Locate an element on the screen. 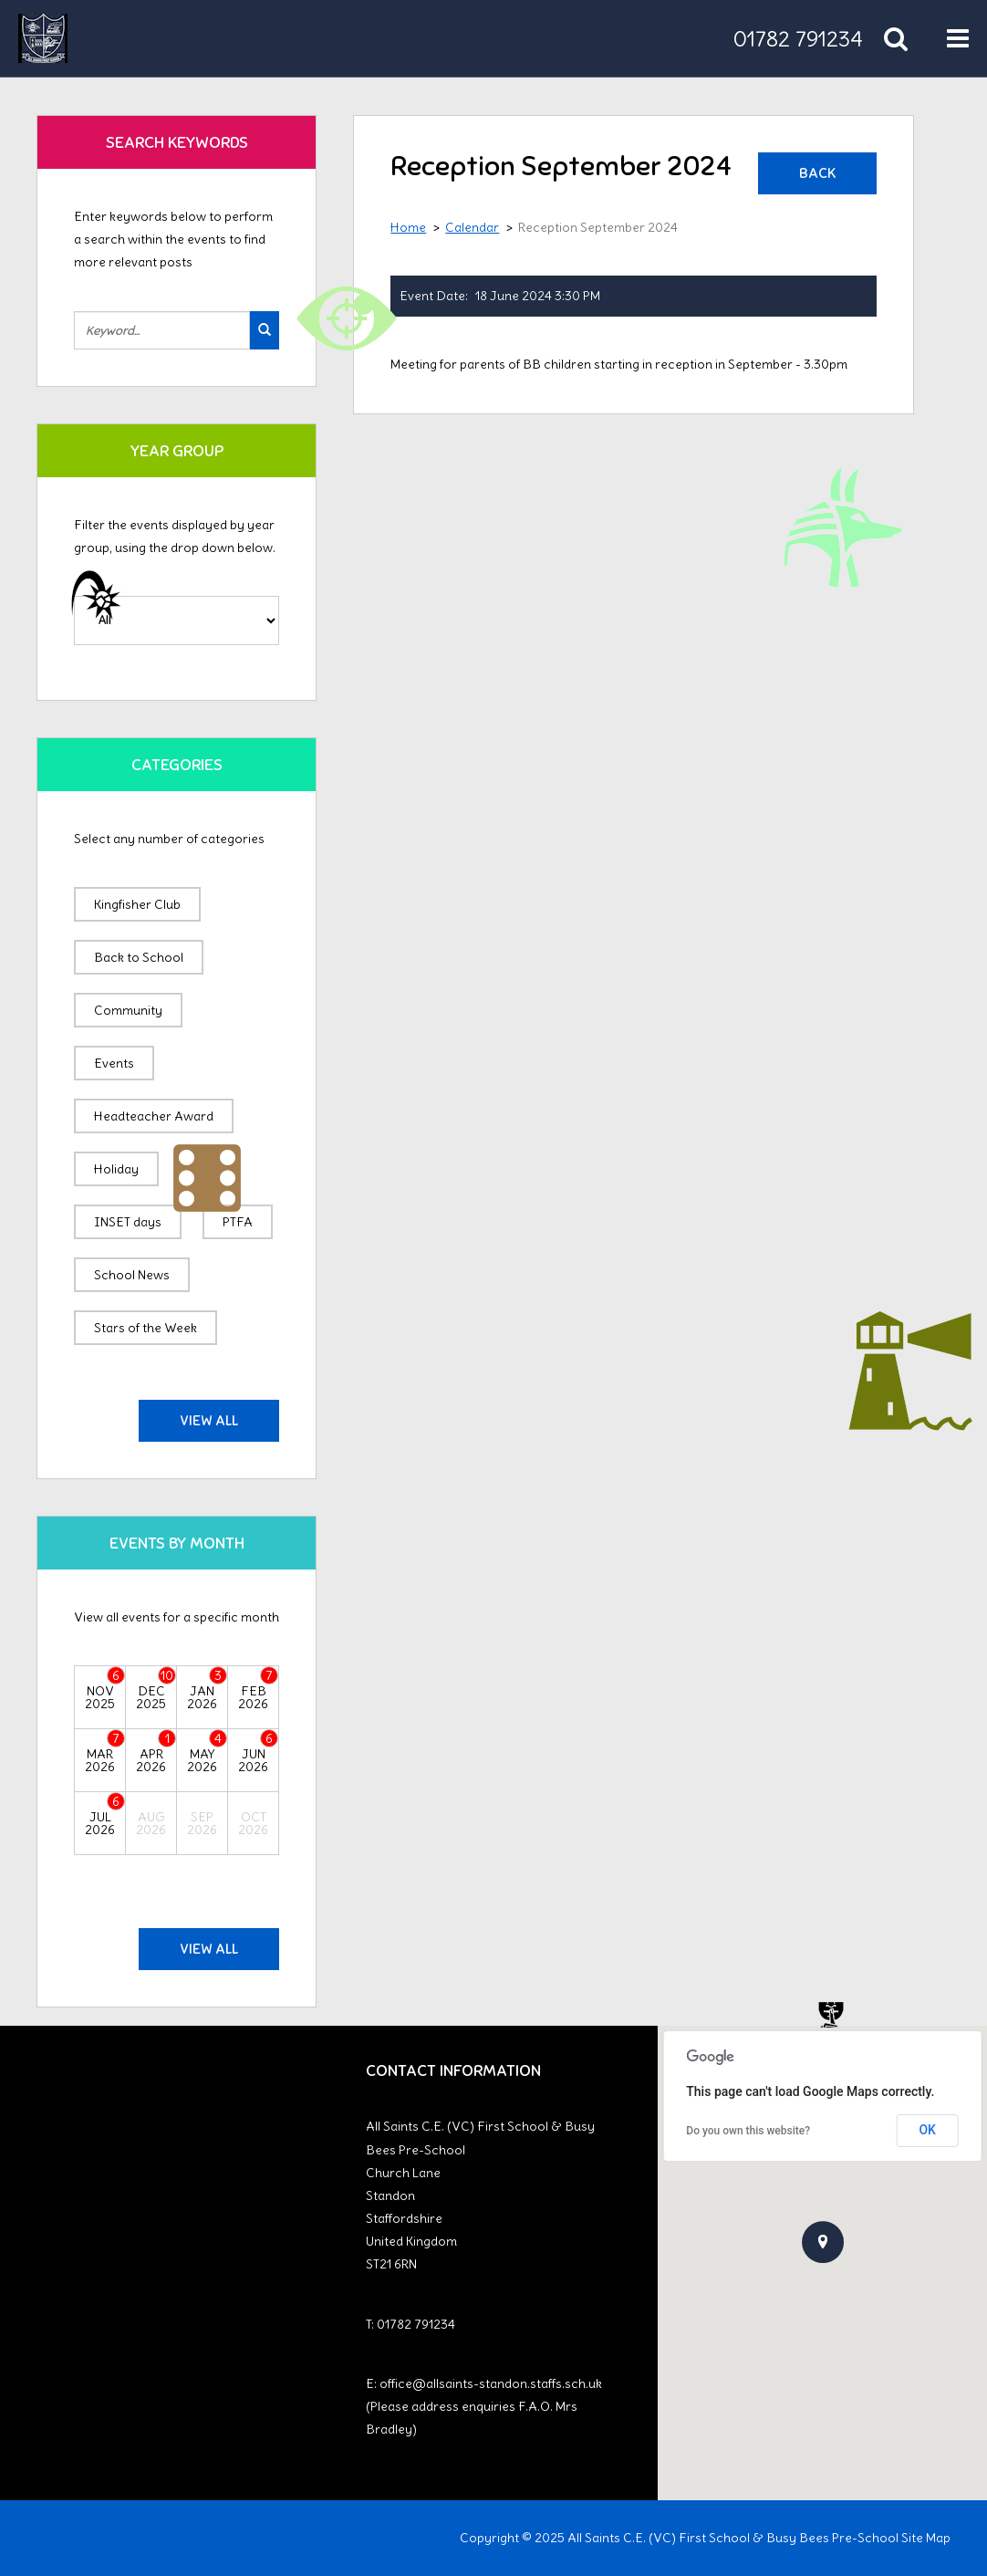  roll the dice in a game is located at coordinates (207, 1178).